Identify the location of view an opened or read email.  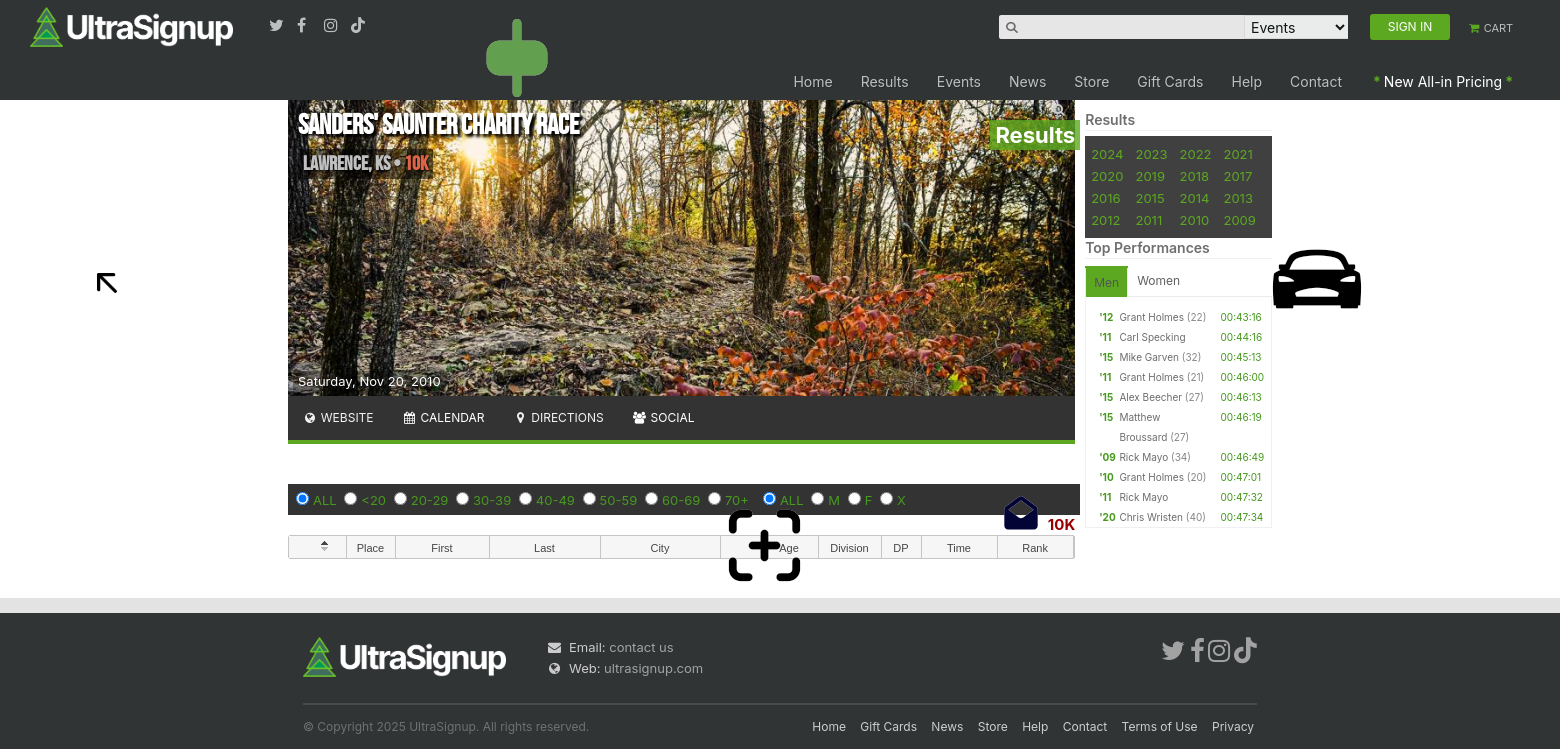
(1021, 515).